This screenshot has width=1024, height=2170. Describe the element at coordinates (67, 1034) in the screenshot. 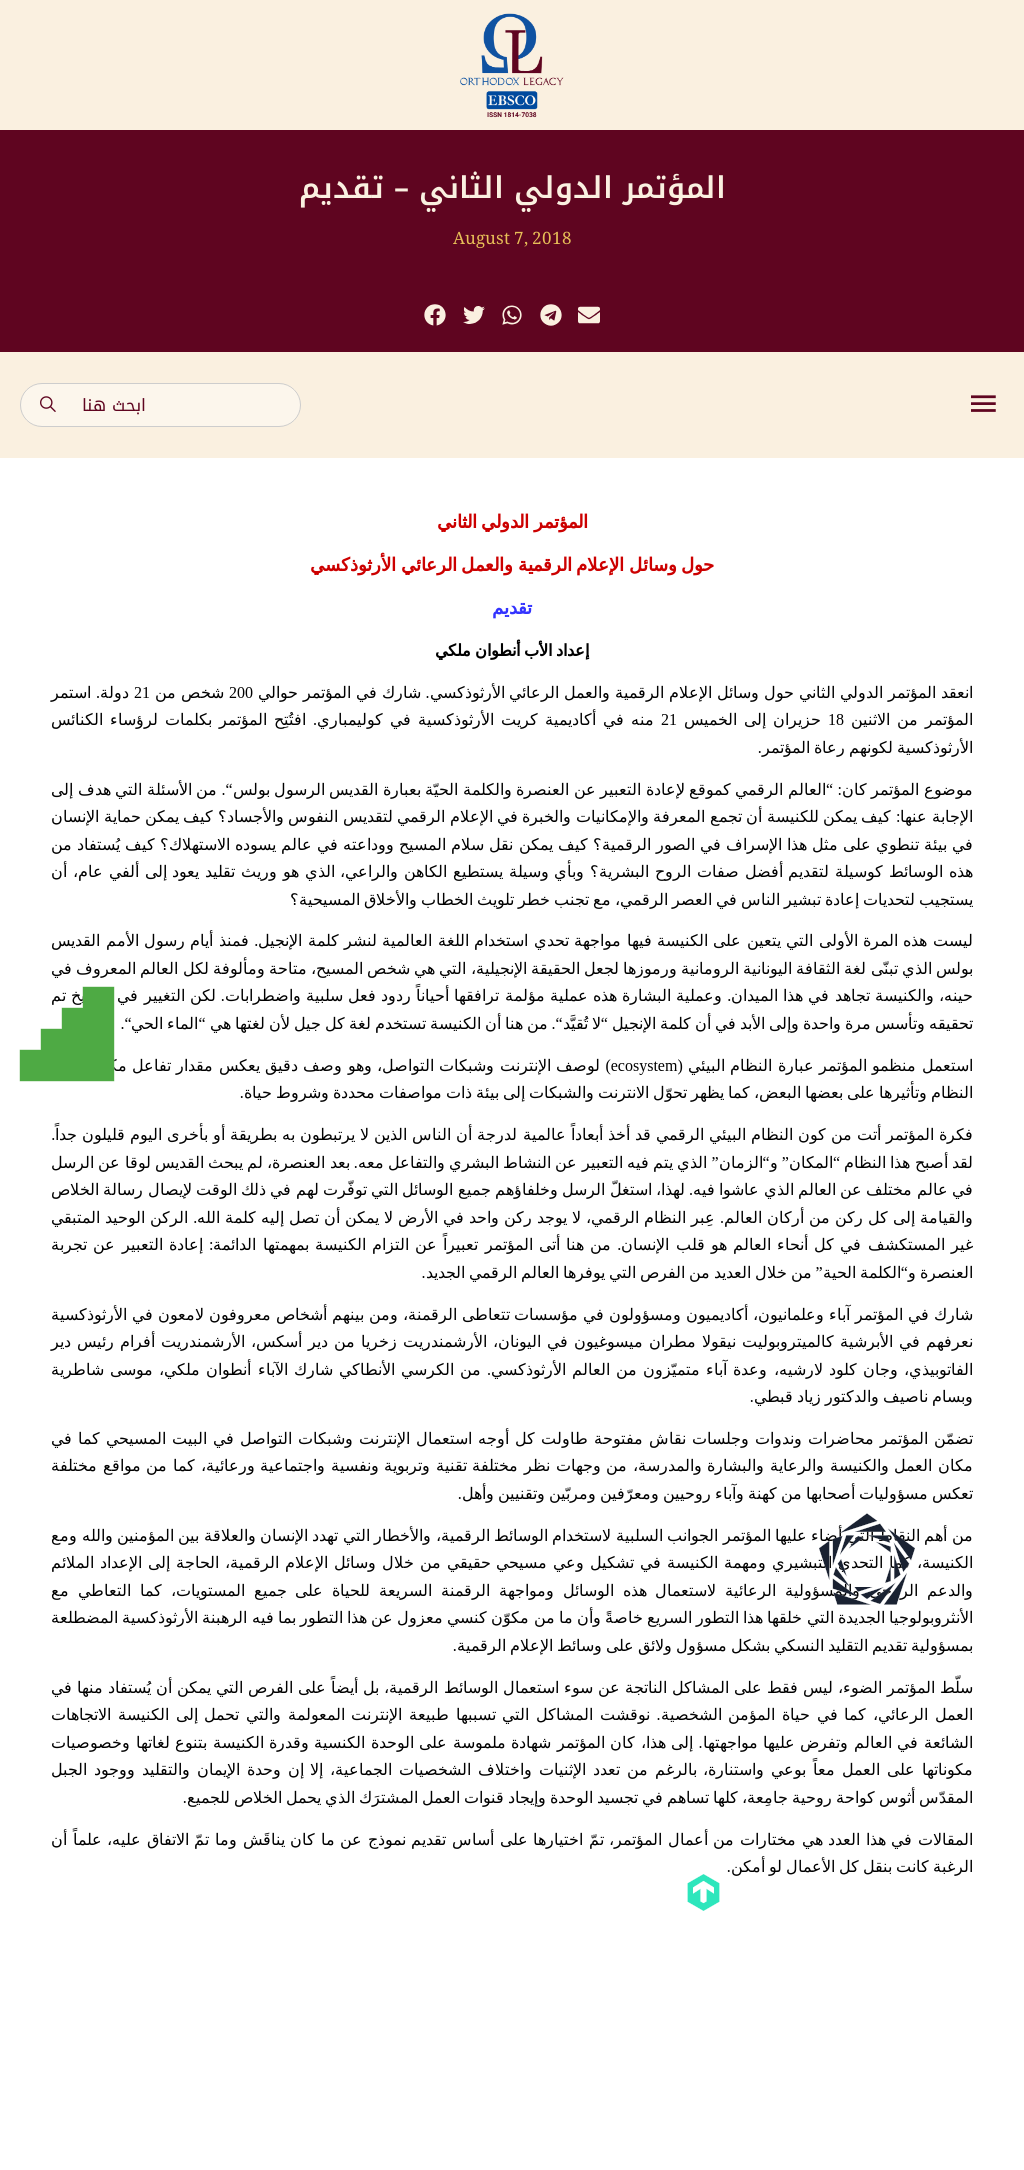

I see `indicates stairs or stairwell location` at that location.